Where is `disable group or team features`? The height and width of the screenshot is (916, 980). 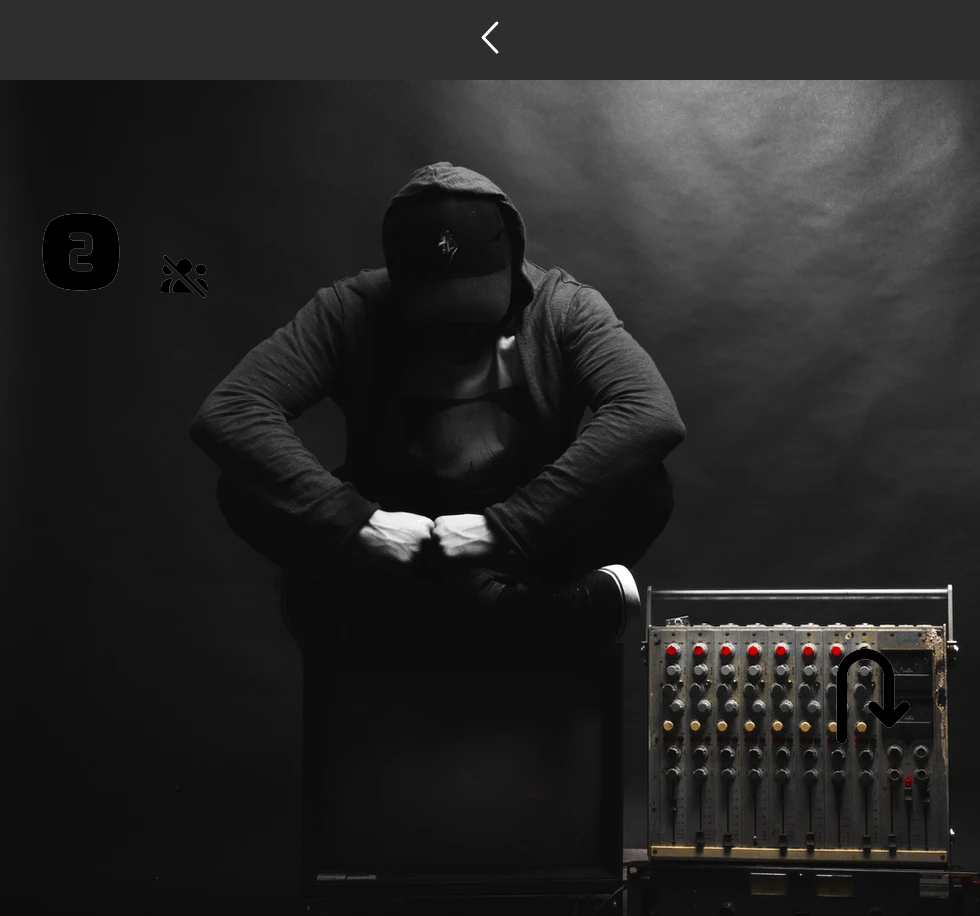 disable group or team features is located at coordinates (184, 276).